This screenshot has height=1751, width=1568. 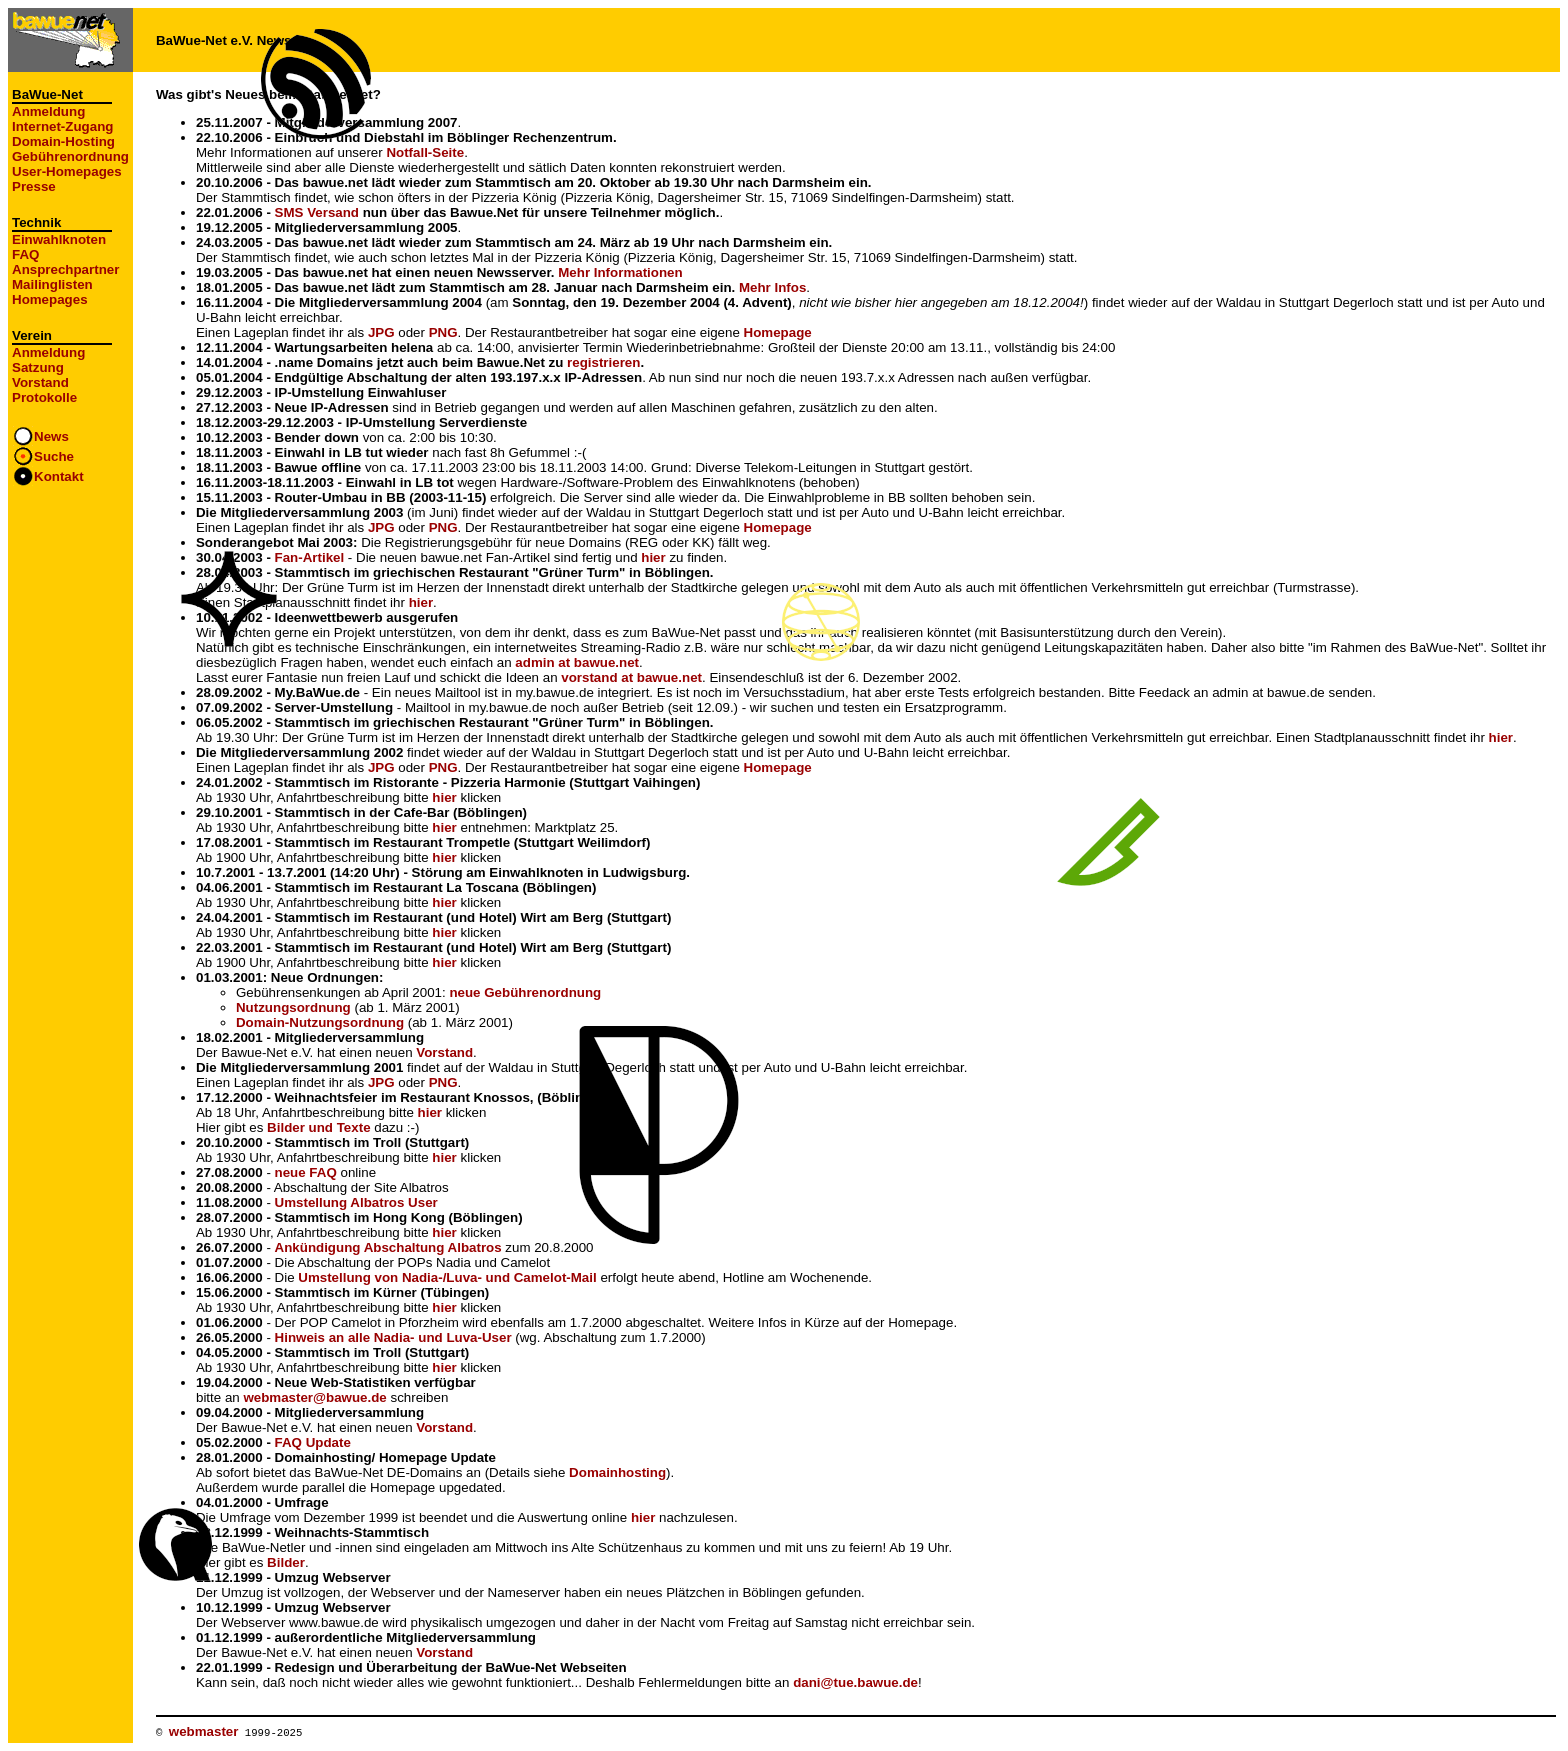 What do you see at coordinates (316, 84) in the screenshot?
I see `espressif systems company logo` at bounding box center [316, 84].